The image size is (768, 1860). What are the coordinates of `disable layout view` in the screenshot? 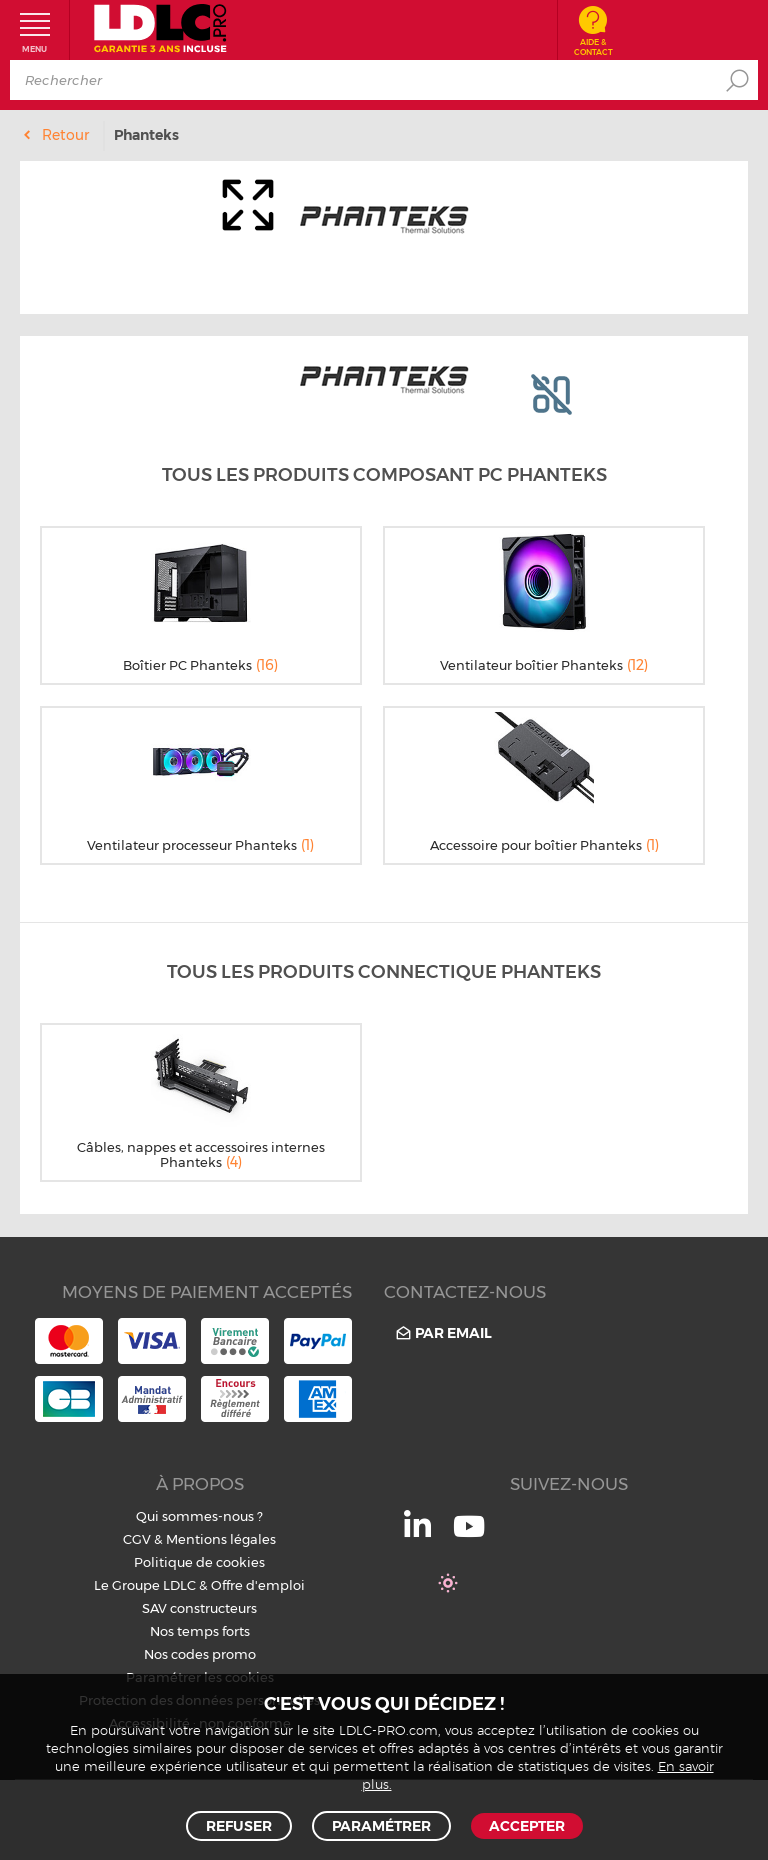 It's located at (551, 394).